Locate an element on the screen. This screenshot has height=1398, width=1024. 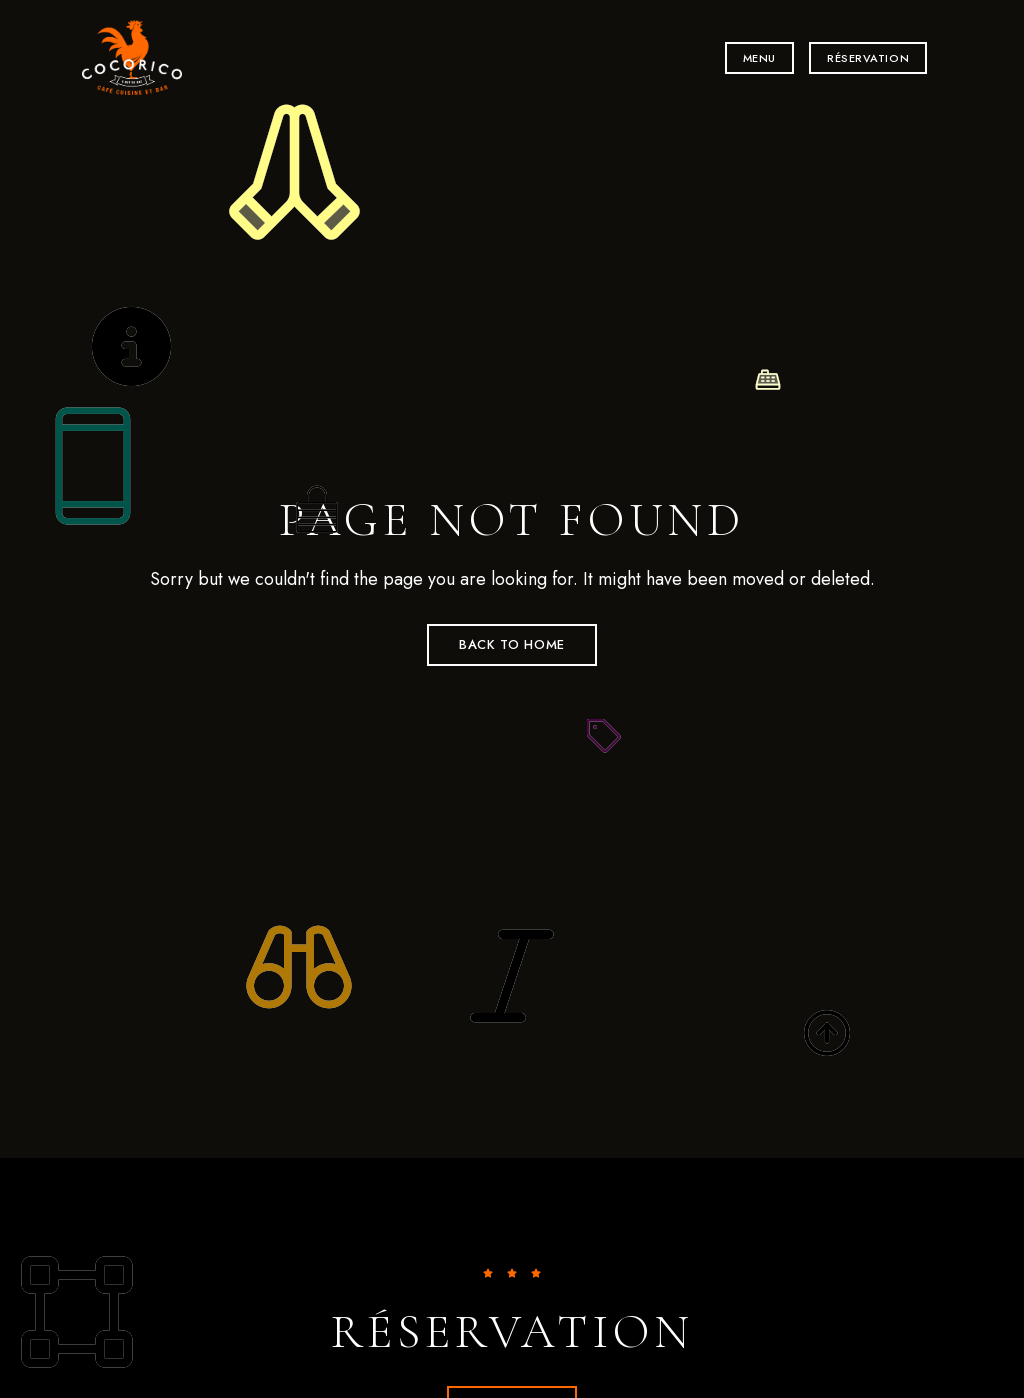
access prayer or meditation features is located at coordinates (294, 174).